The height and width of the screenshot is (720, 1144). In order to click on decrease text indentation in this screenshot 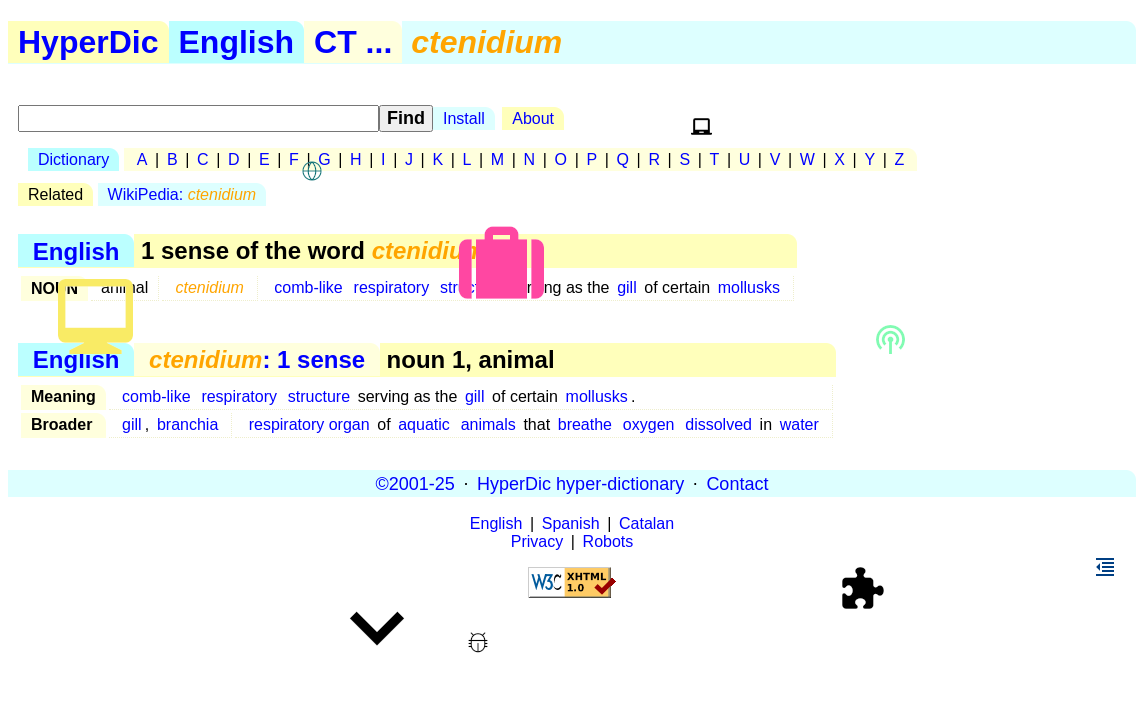, I will do `click(1105, 567)`.